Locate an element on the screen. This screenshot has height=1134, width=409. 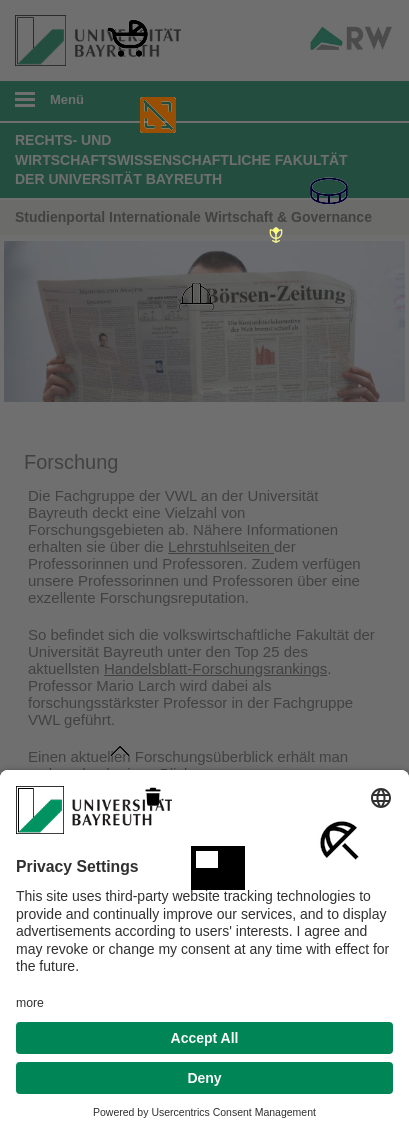
view your coin balance or currency is located at coordinates (329, 191).